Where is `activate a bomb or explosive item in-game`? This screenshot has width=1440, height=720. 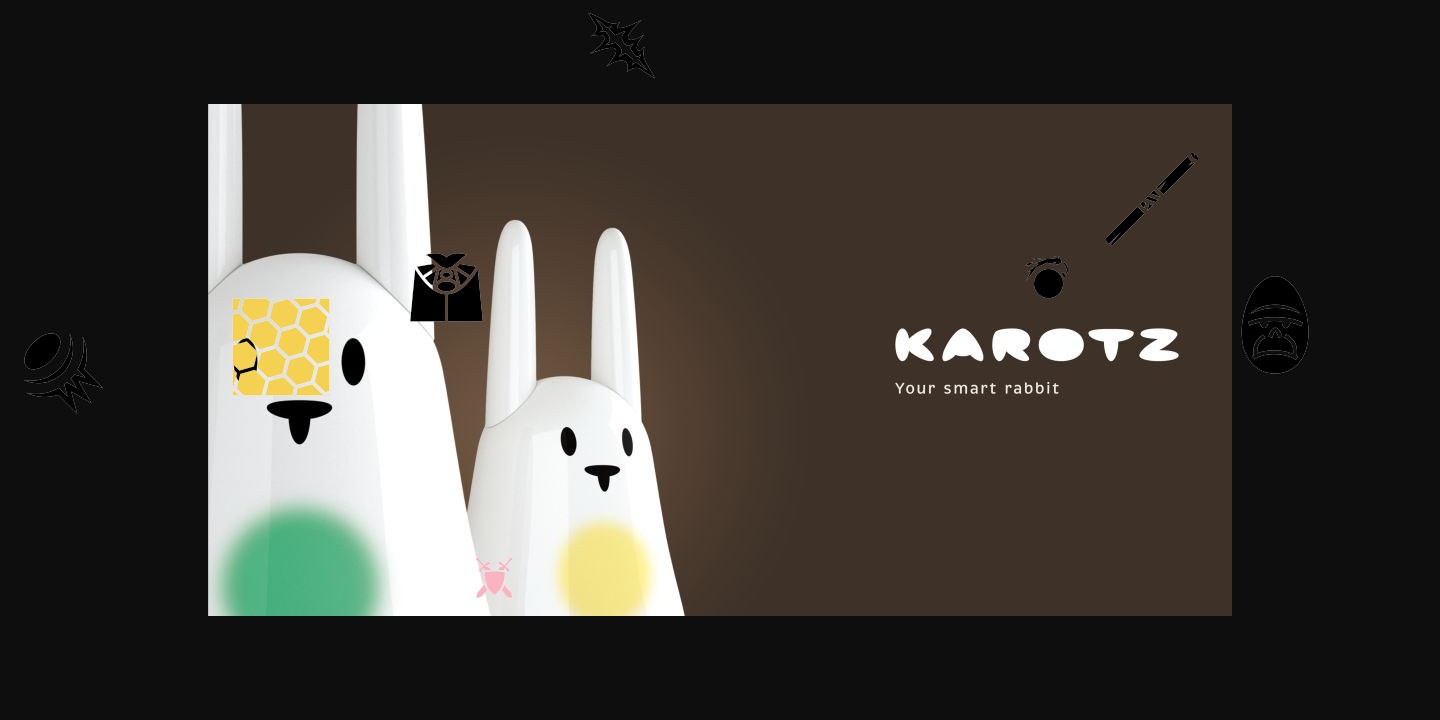
activate a bomb or explosive item in-game is located at coordinates (1047, 277).